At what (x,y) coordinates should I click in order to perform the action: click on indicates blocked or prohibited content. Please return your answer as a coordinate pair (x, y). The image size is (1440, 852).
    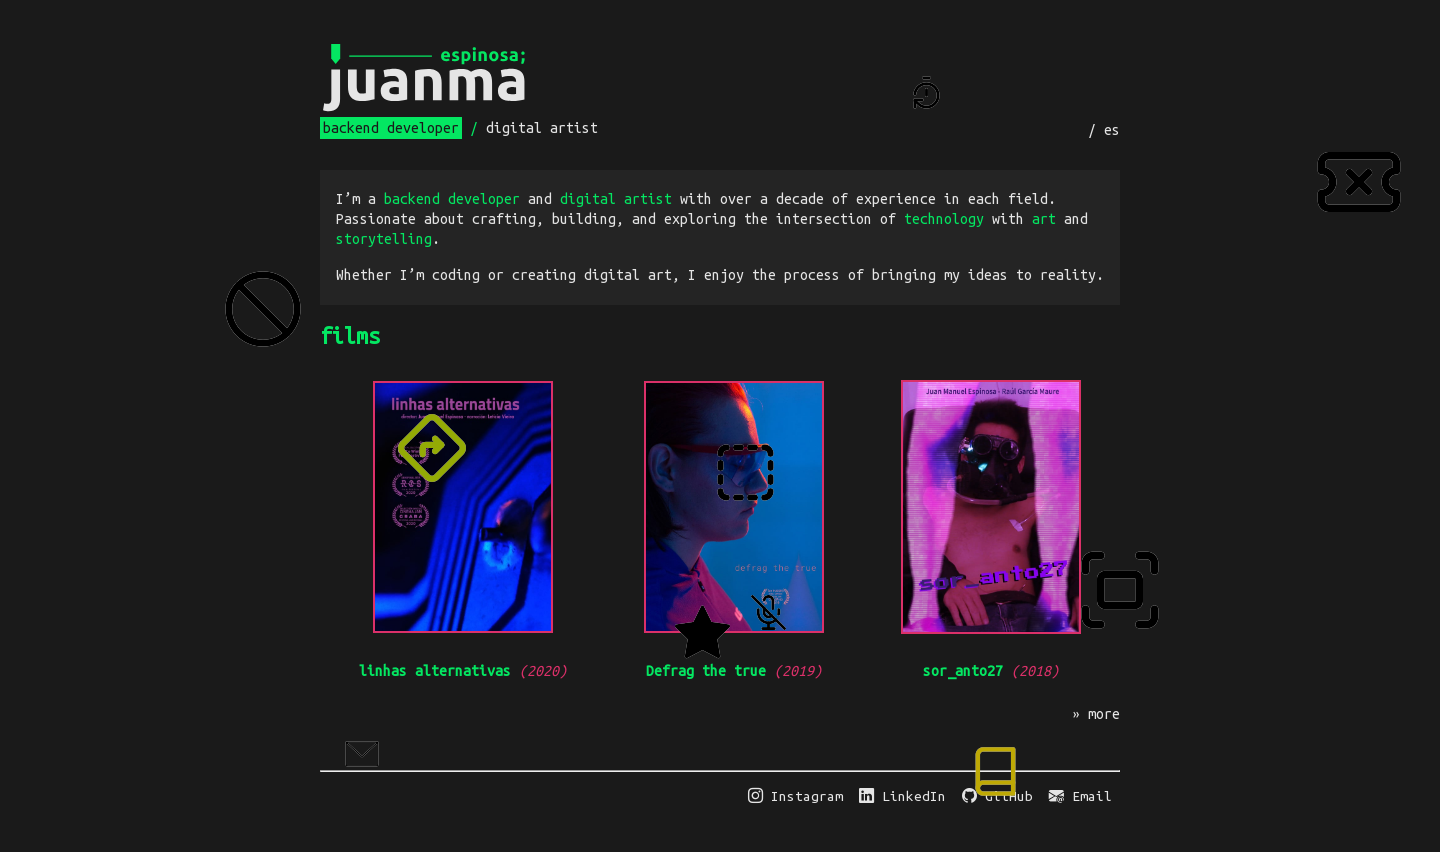
    Looking at the image, I should click on (263, 309).